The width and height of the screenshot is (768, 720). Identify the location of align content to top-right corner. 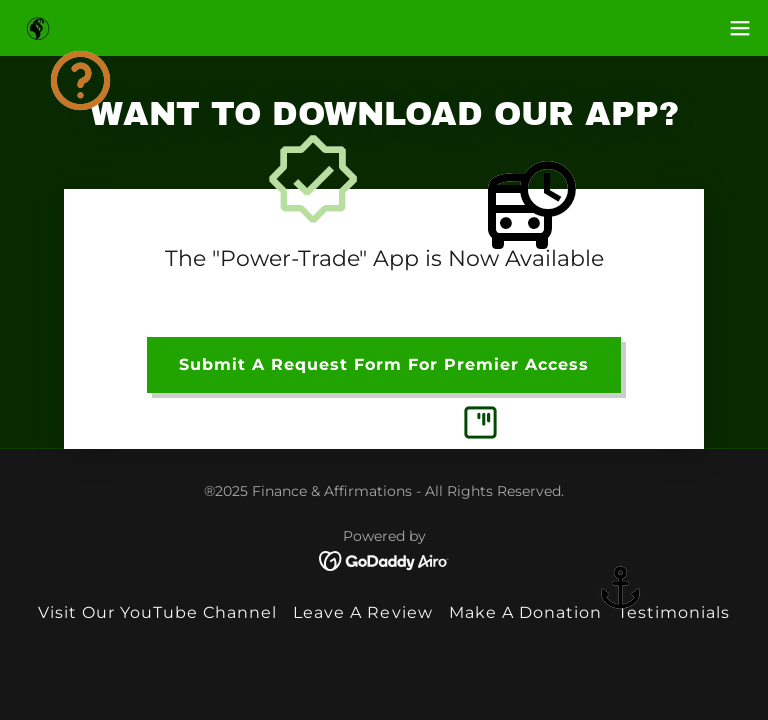
(480, 422).